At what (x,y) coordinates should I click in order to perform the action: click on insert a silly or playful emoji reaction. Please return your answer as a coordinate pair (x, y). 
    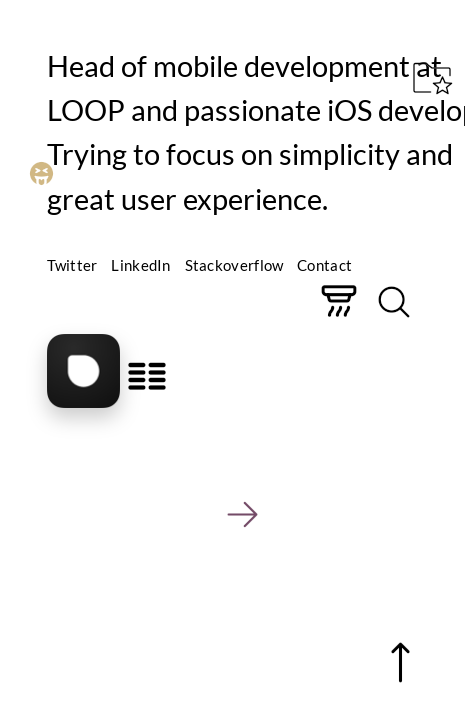
    Looking at the image, I should click on (41, 173).